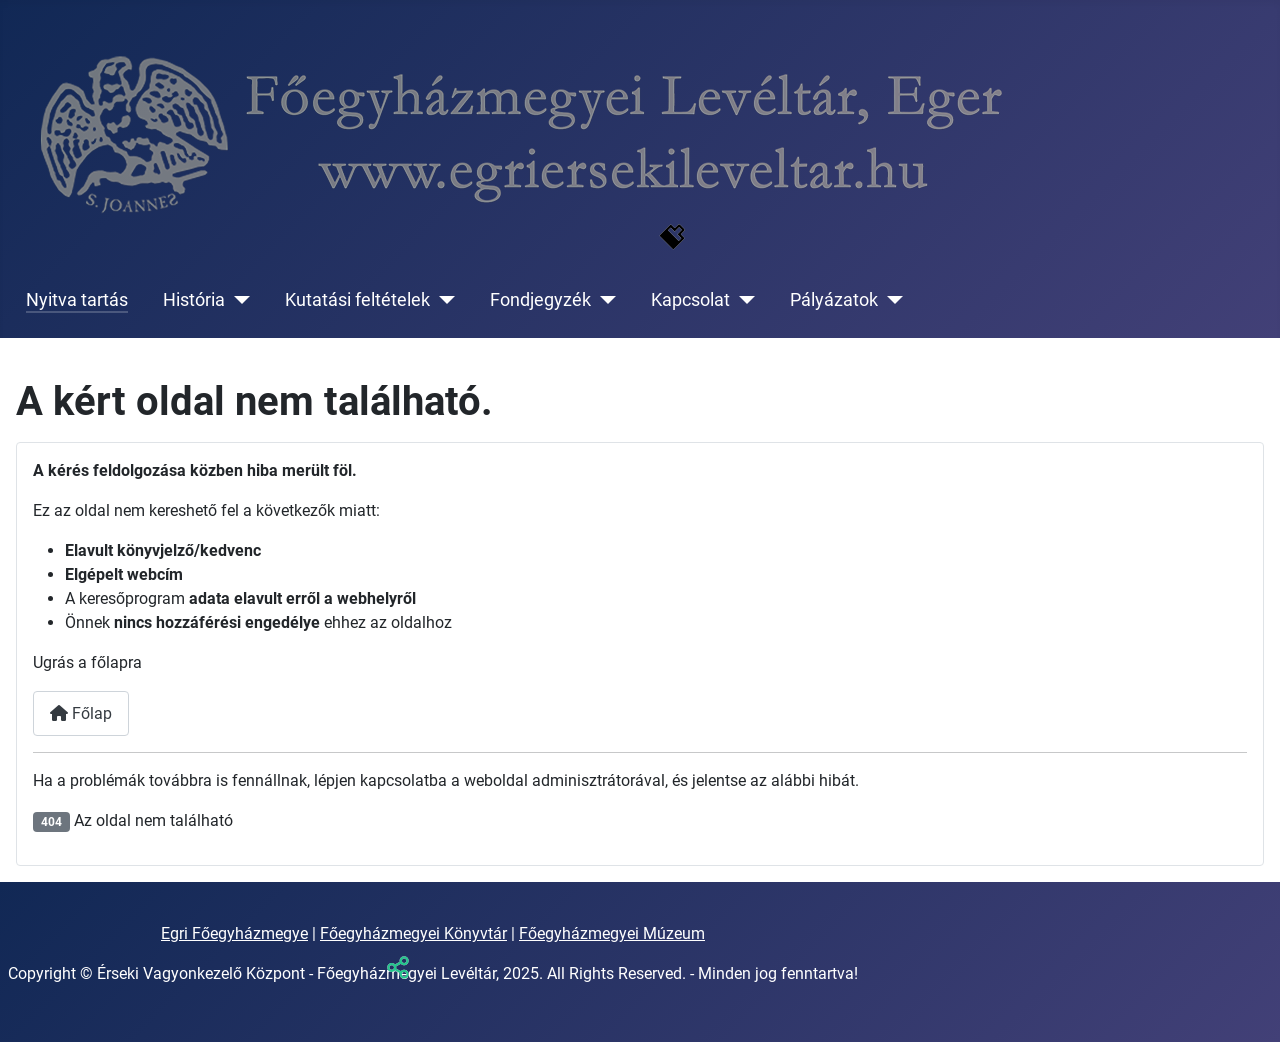 This screenshot has height=1042, width=1280. I want to click on access brush or painting tools, so click(673, 236).